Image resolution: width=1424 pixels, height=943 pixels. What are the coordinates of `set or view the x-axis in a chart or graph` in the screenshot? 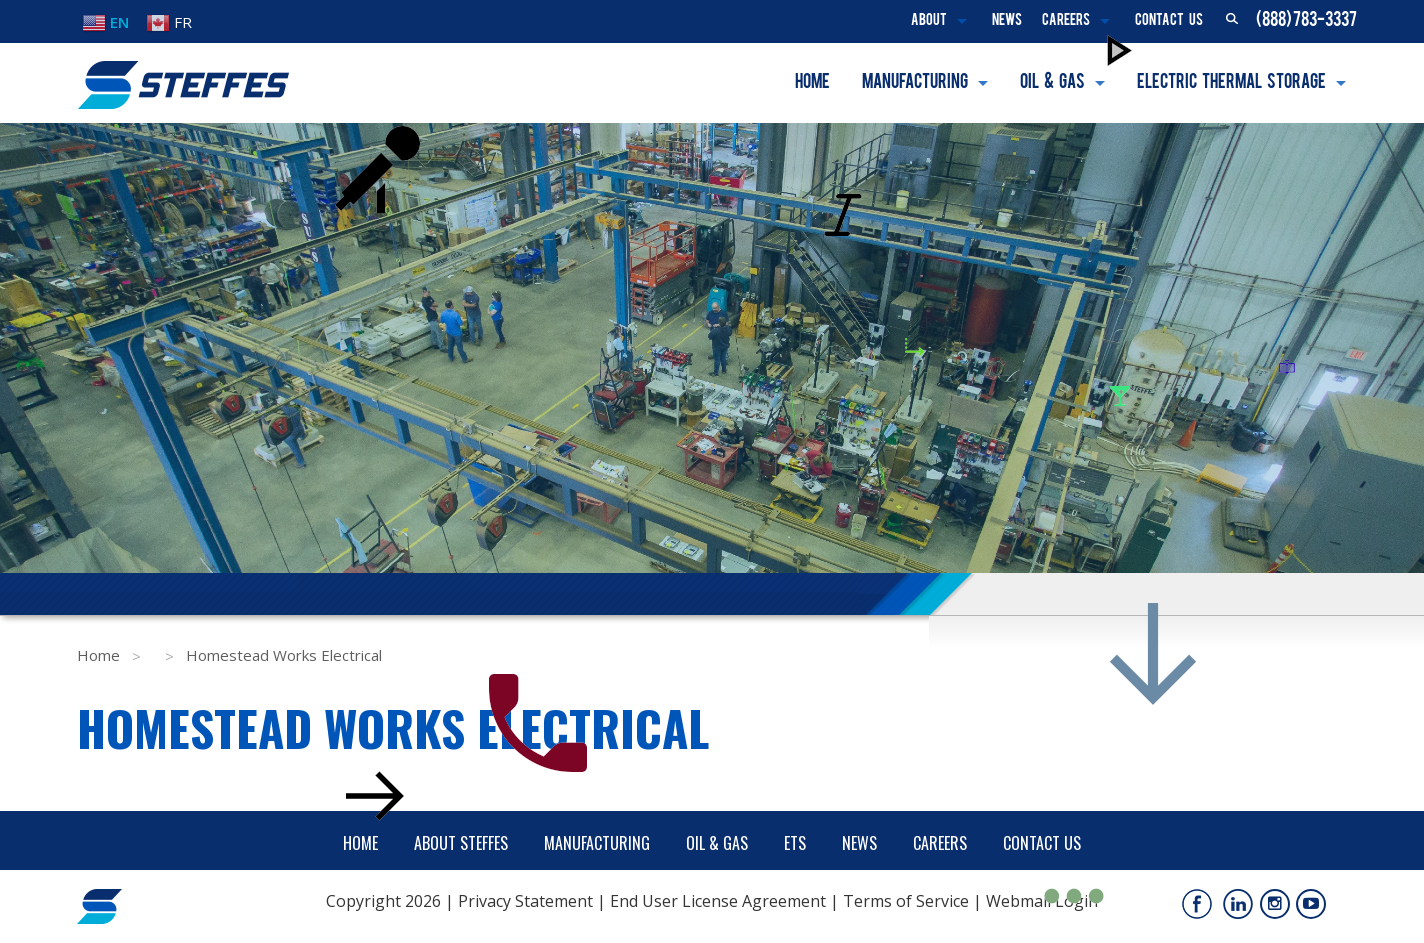 It's located at (914, 346).